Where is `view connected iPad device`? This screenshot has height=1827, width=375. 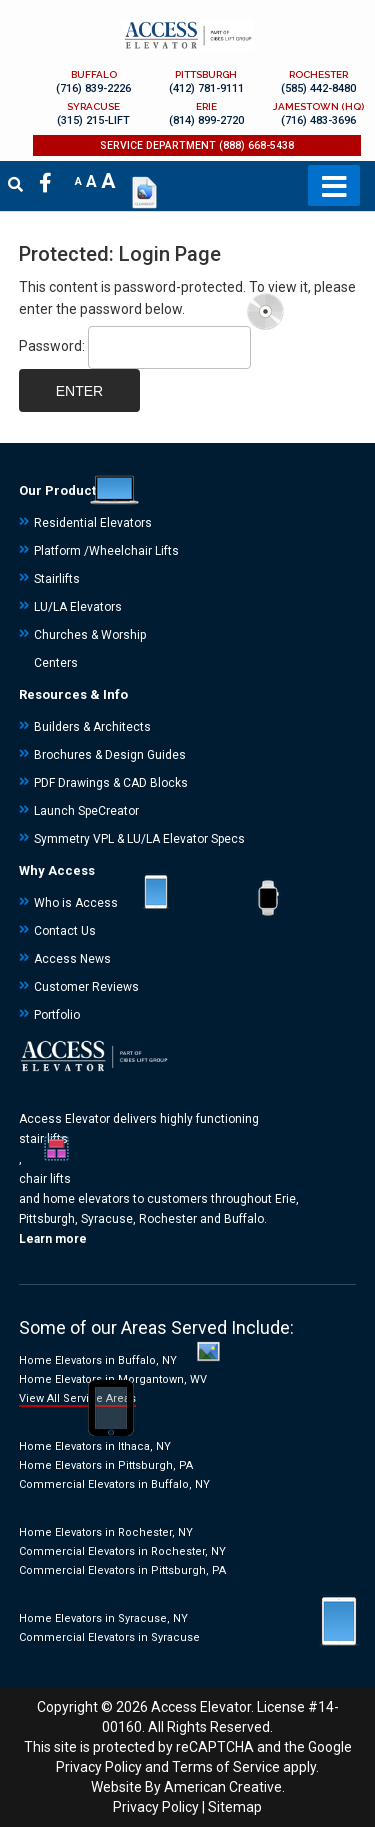 view connected iPad device is located at coordinates (111, 1408).